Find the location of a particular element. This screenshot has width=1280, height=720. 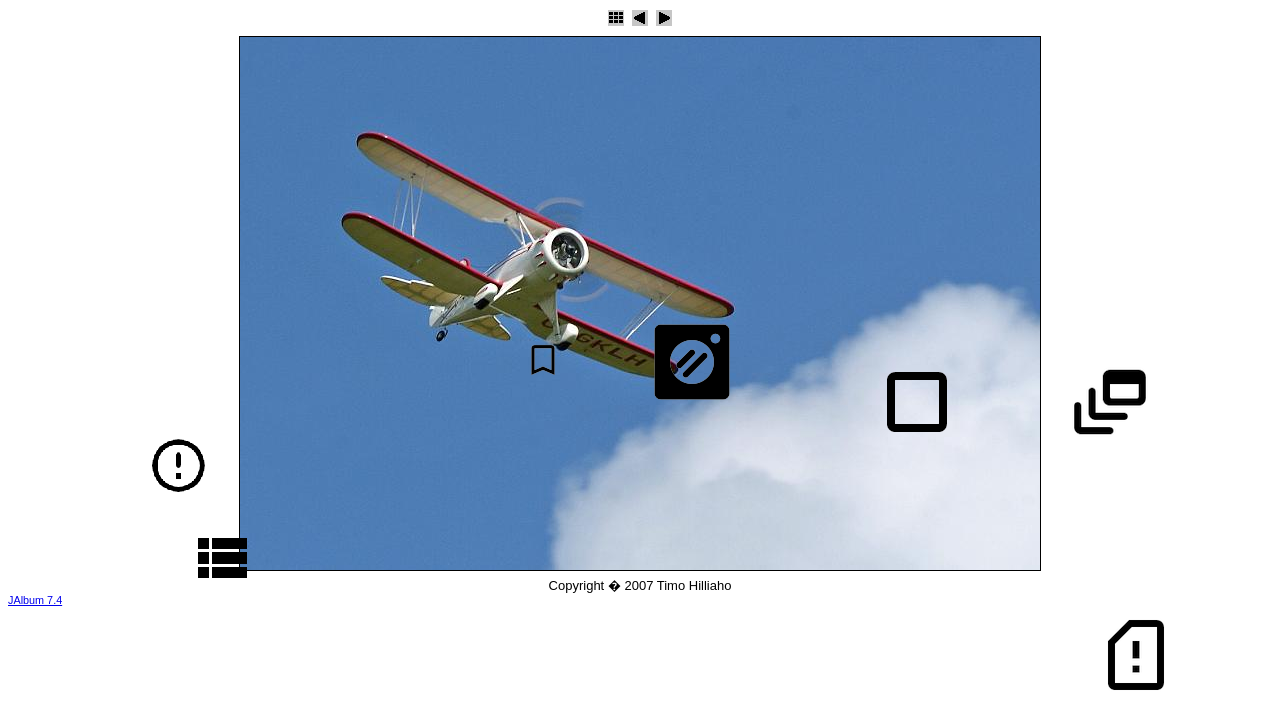

switch to list view is located at coordinates (224, 558).